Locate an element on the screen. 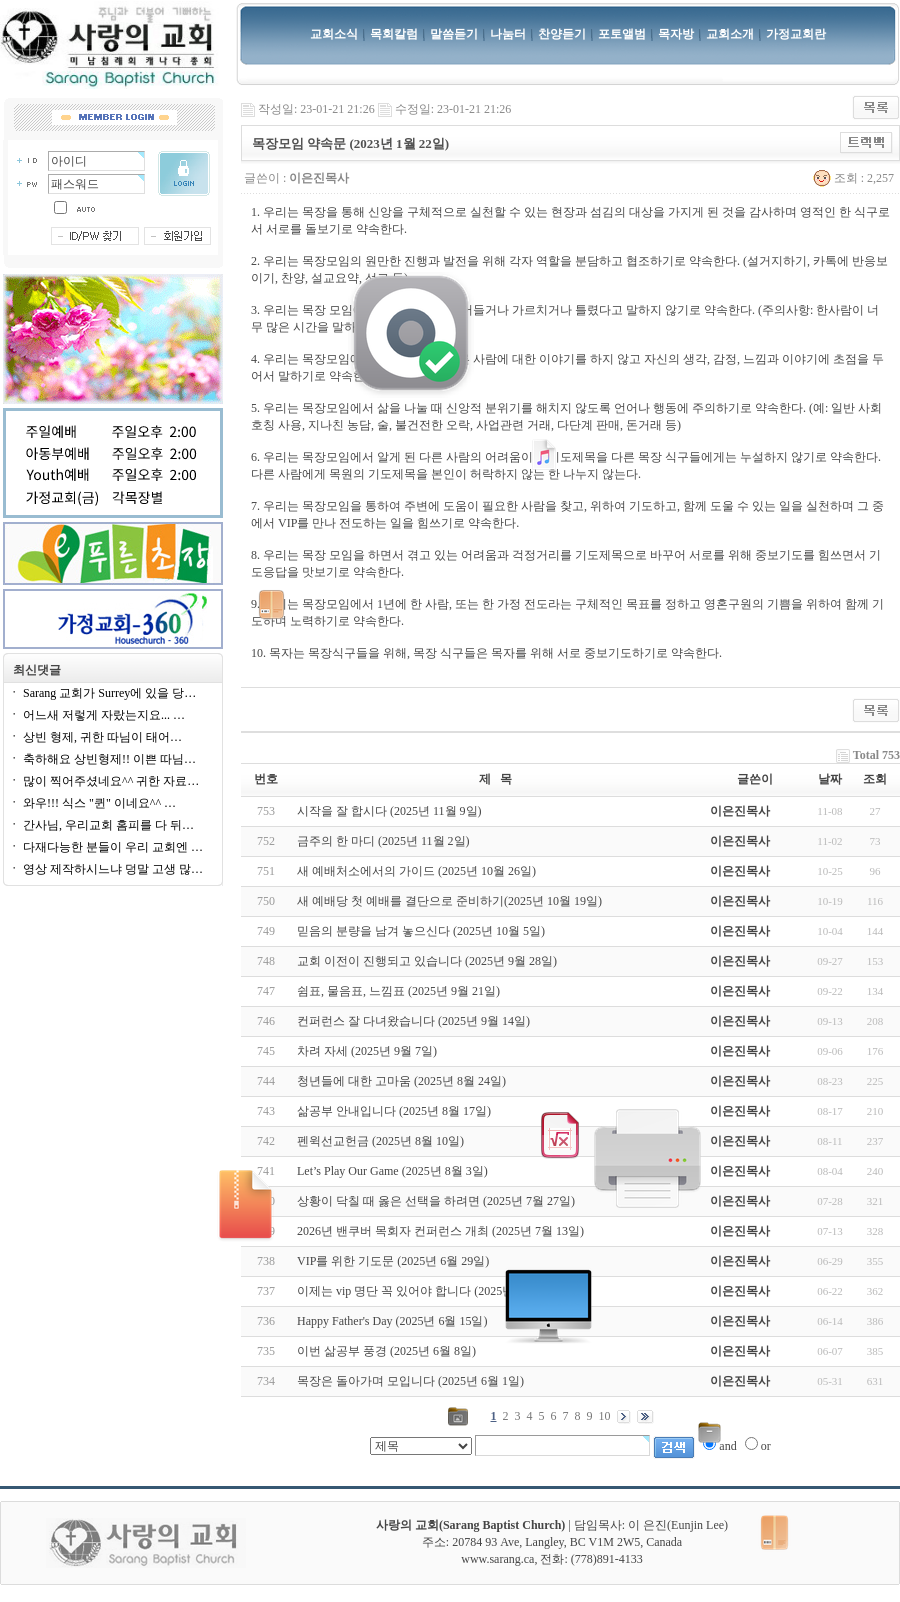  generic audio file icon is located at coordinates (544, 455).